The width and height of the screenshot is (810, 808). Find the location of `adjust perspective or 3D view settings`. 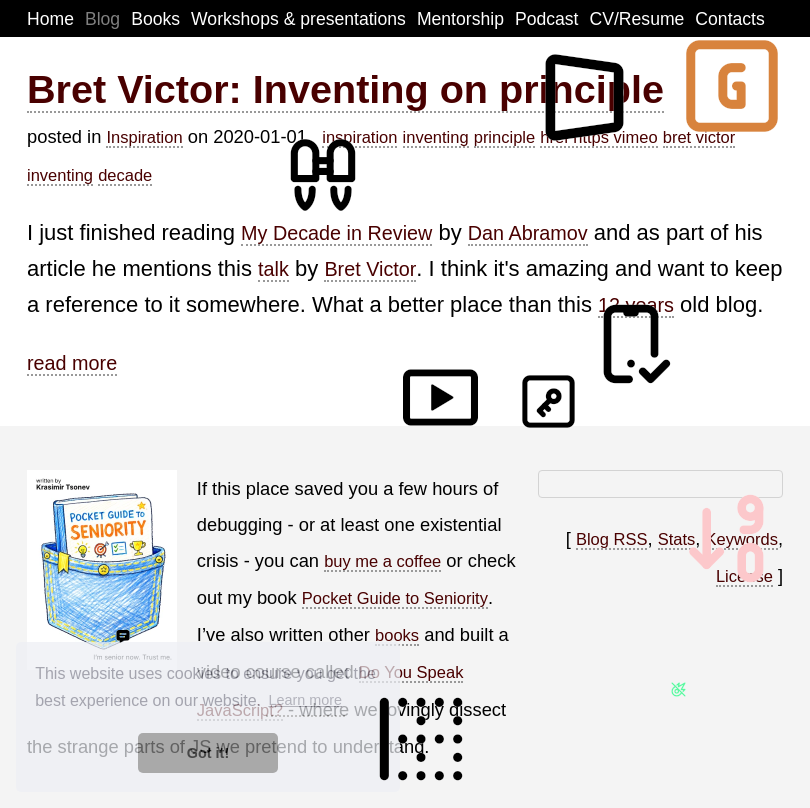

adjust perspective or 3D view settings is located at coordinates (584, 97).